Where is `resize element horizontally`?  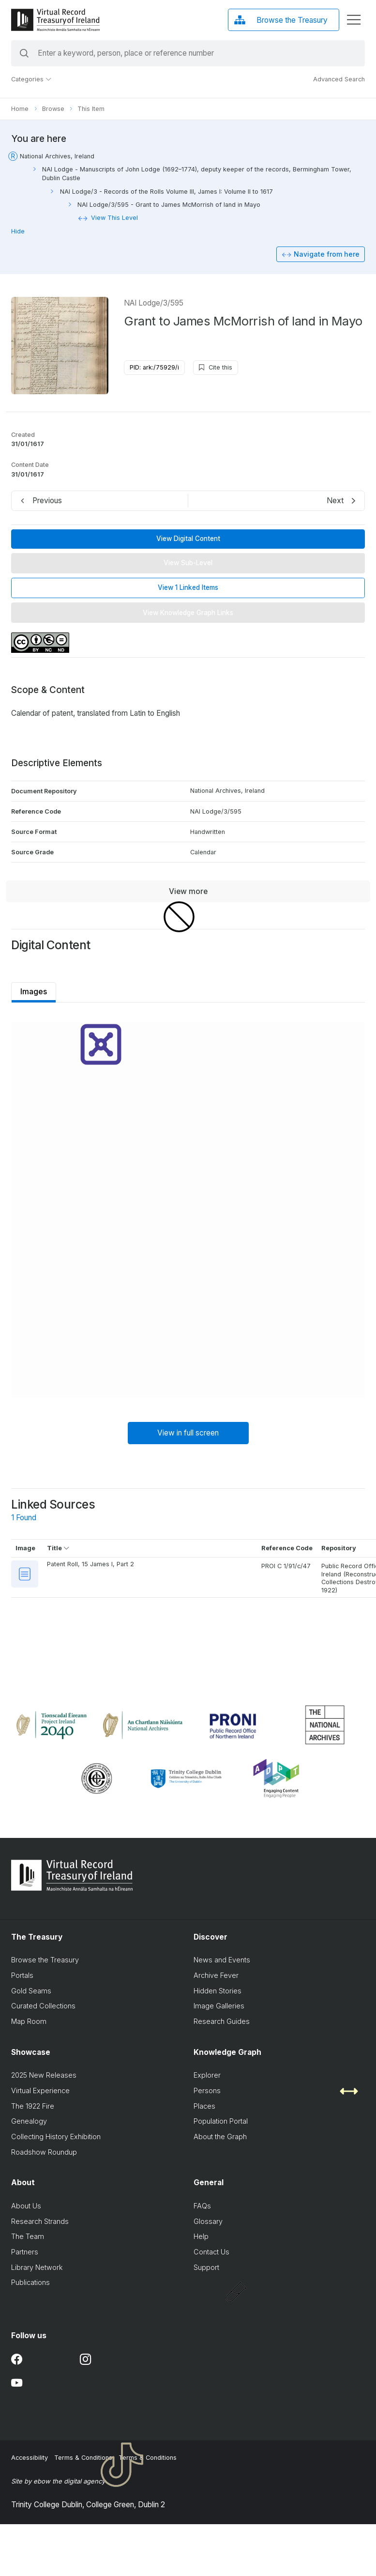
resize element horizontally is located at coordinates (349, 2091).